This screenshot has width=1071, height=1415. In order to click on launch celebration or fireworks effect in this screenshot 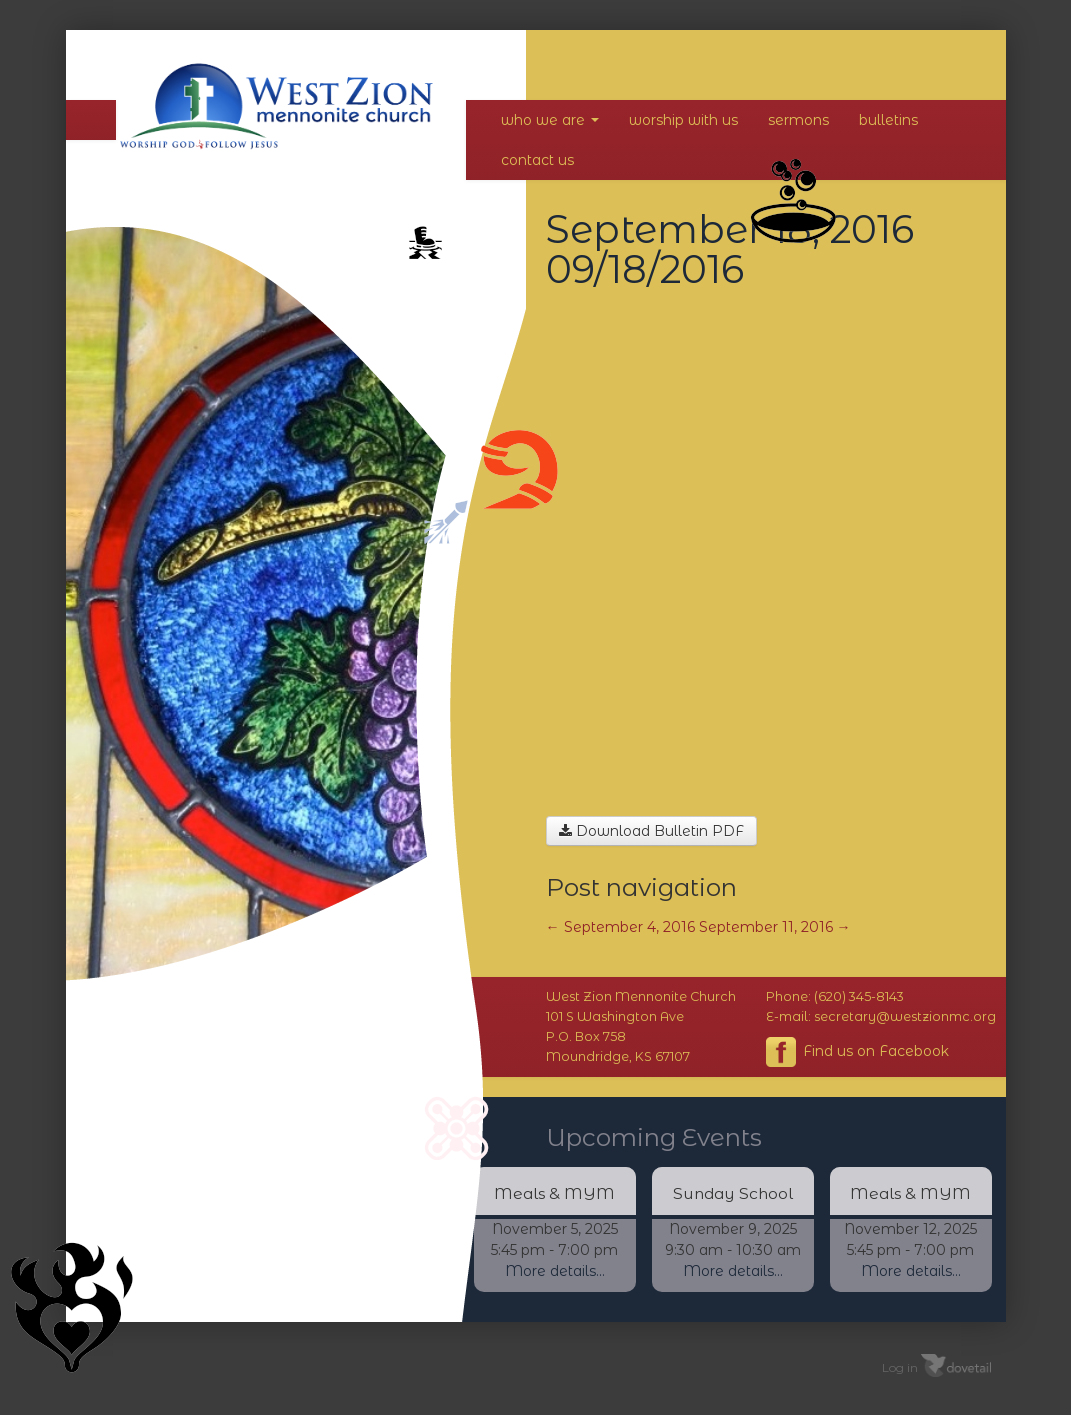, I will do `click(446, 521)`.